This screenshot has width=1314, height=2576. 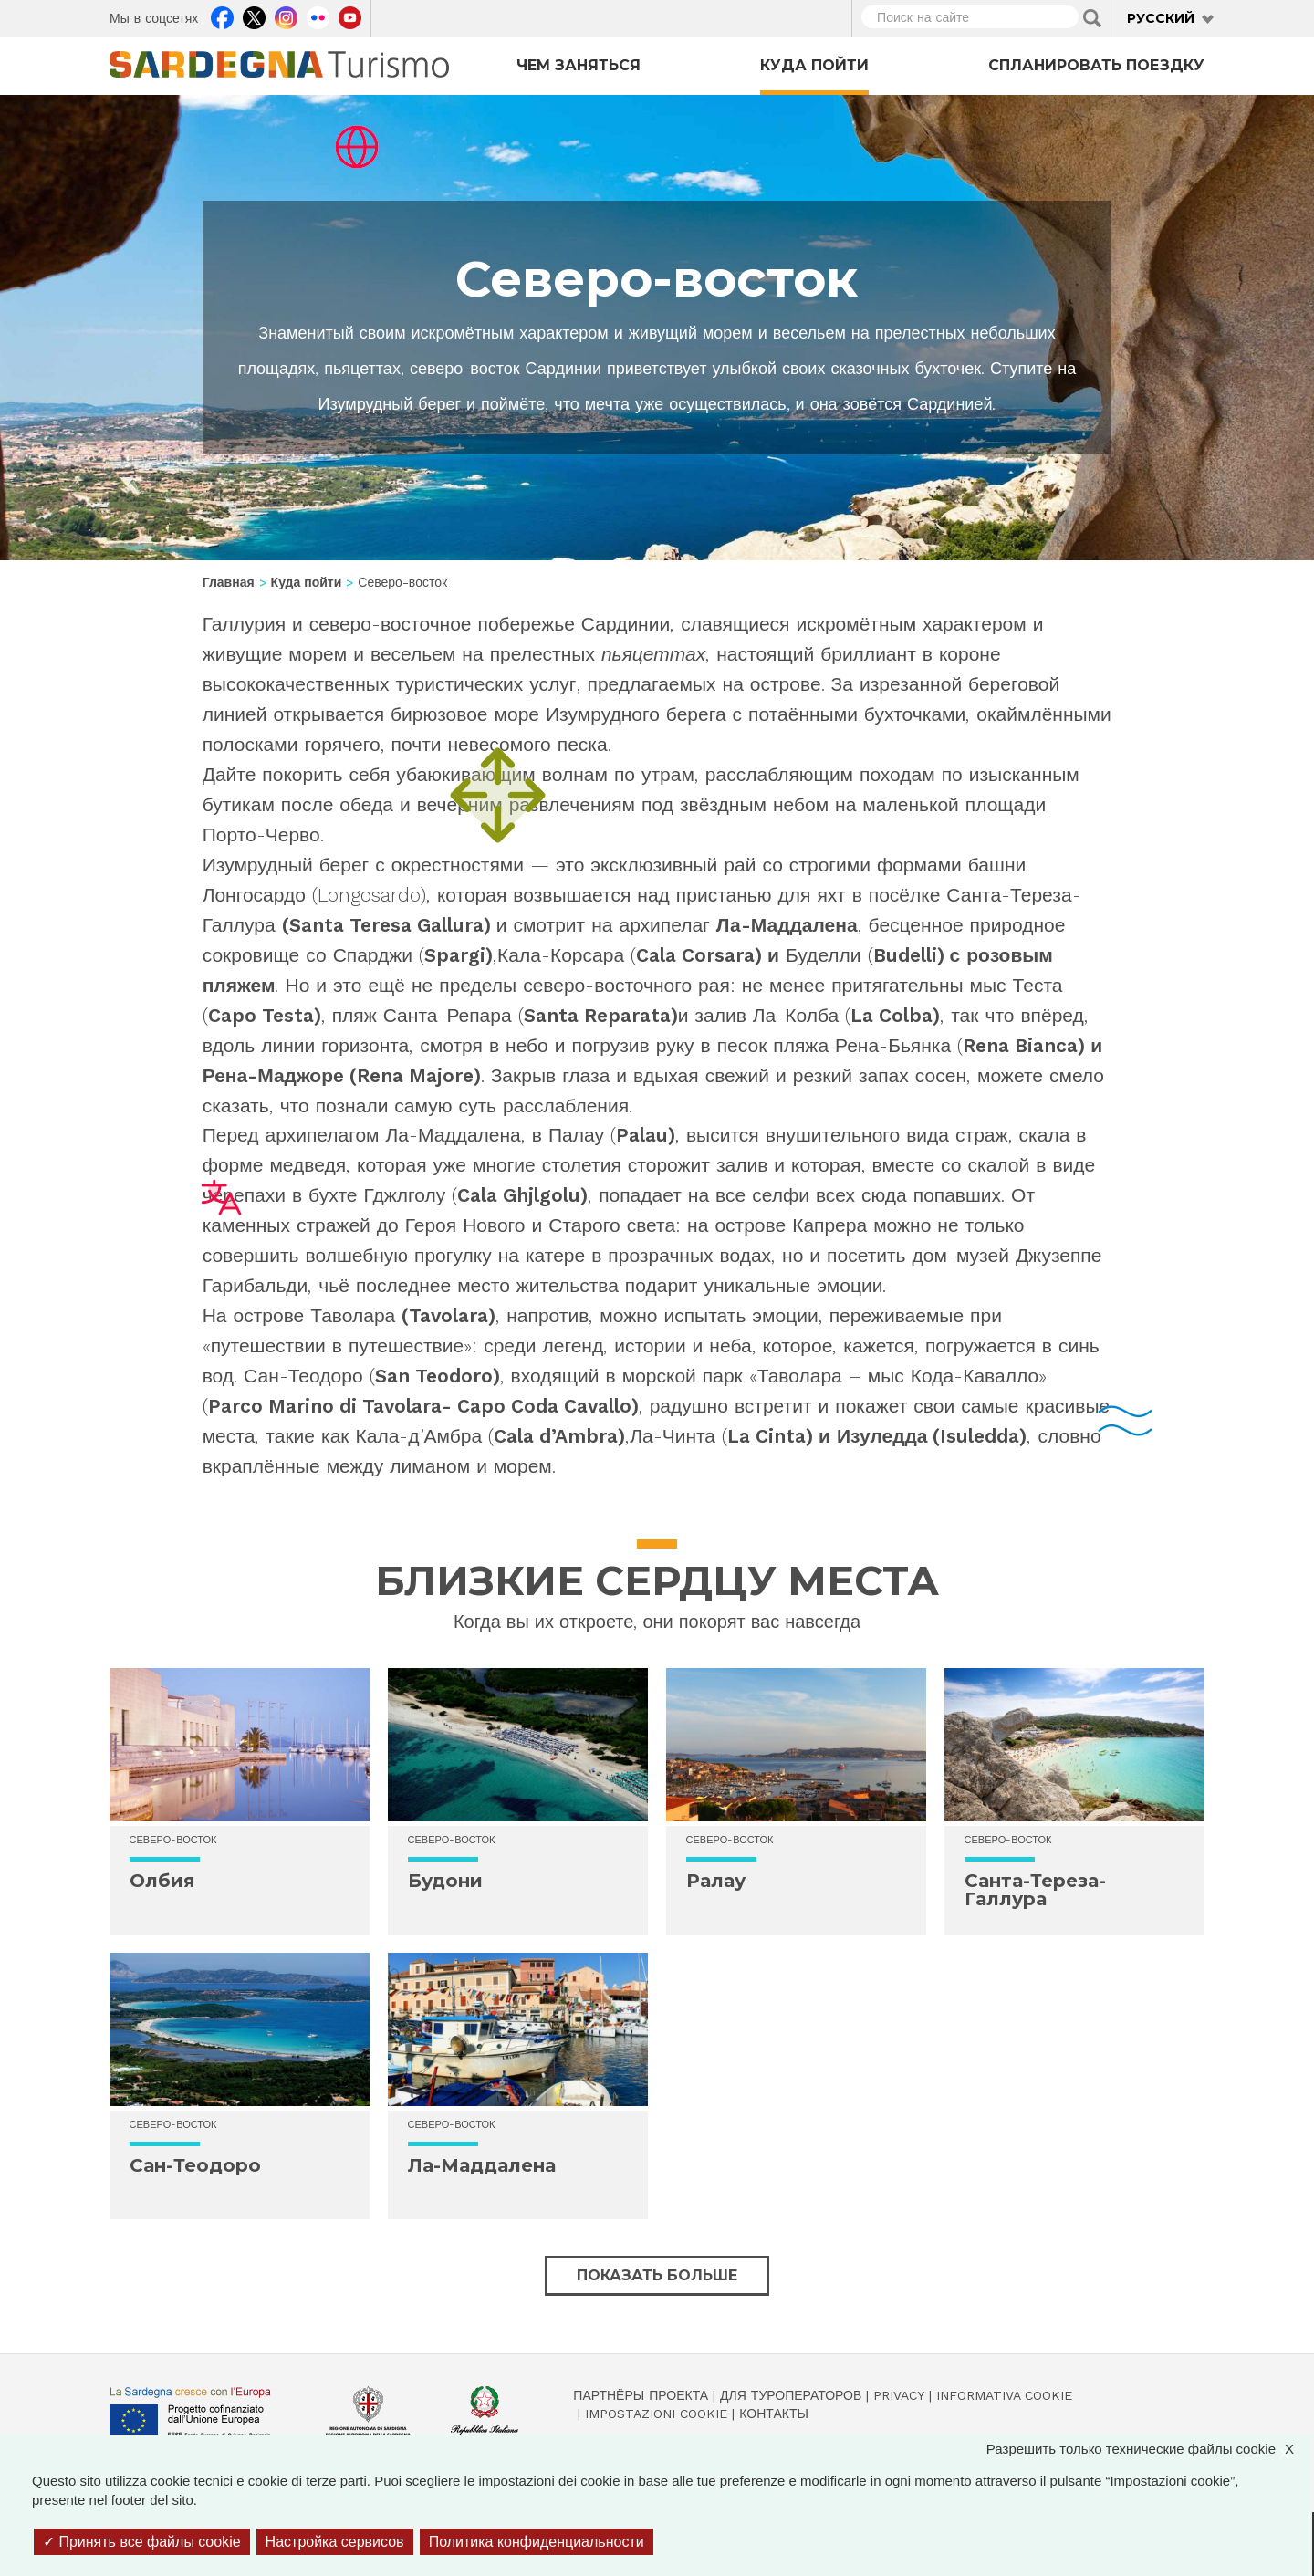 I want to click on expand content in all directions, so click(x=497, y=795).